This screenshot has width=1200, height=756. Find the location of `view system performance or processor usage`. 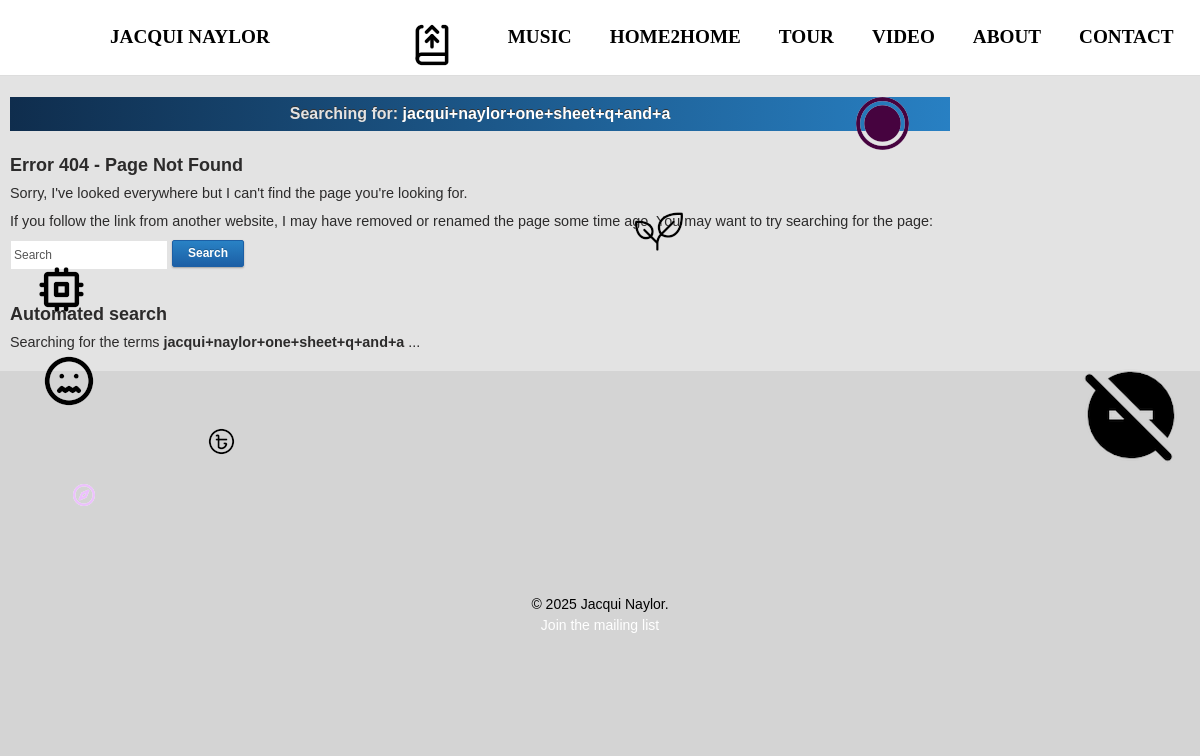

view system performance or processor usage is located at coordinates (61, 289).